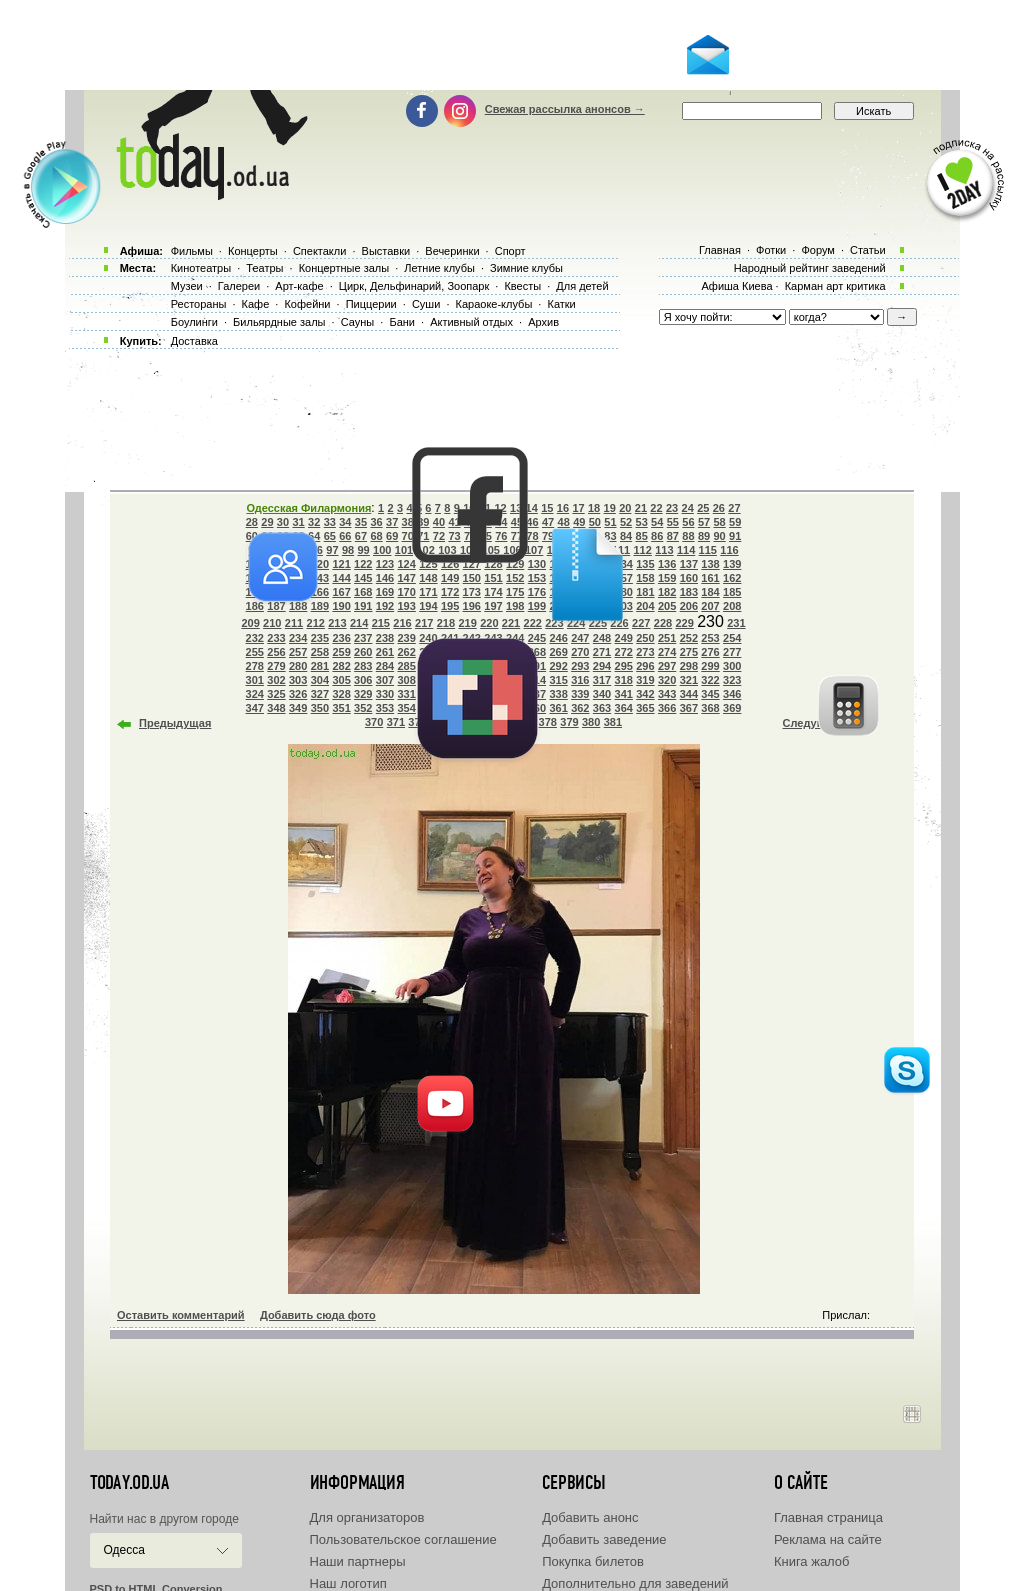  Describe the element at coordinates (477, 698) in the screenshot. I see `open pixelorama pixel art editor` at that location.